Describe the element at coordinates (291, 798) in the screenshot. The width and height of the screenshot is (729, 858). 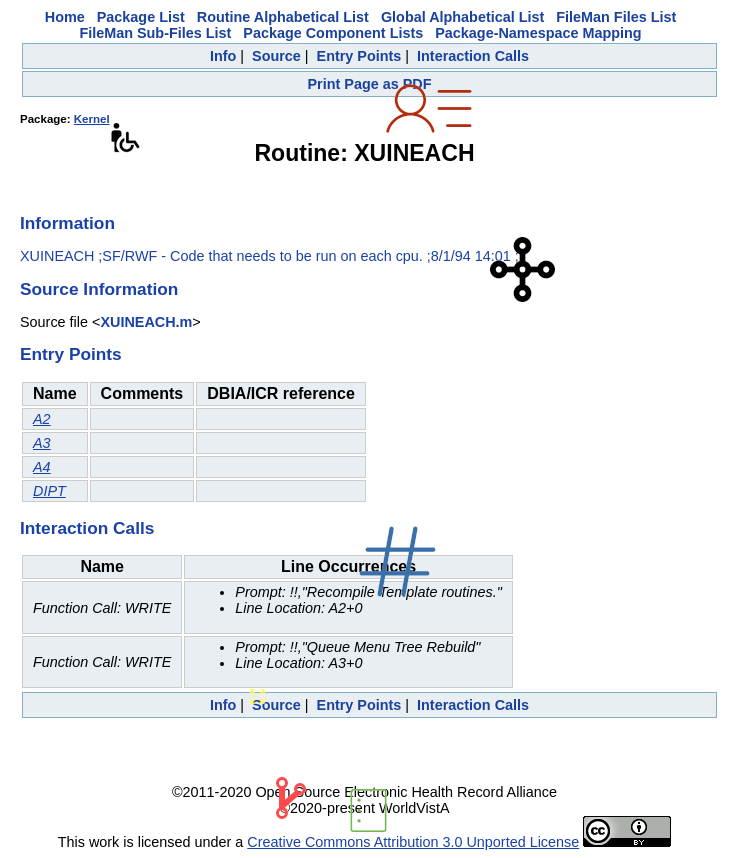
I see `view repository branches` at that location.